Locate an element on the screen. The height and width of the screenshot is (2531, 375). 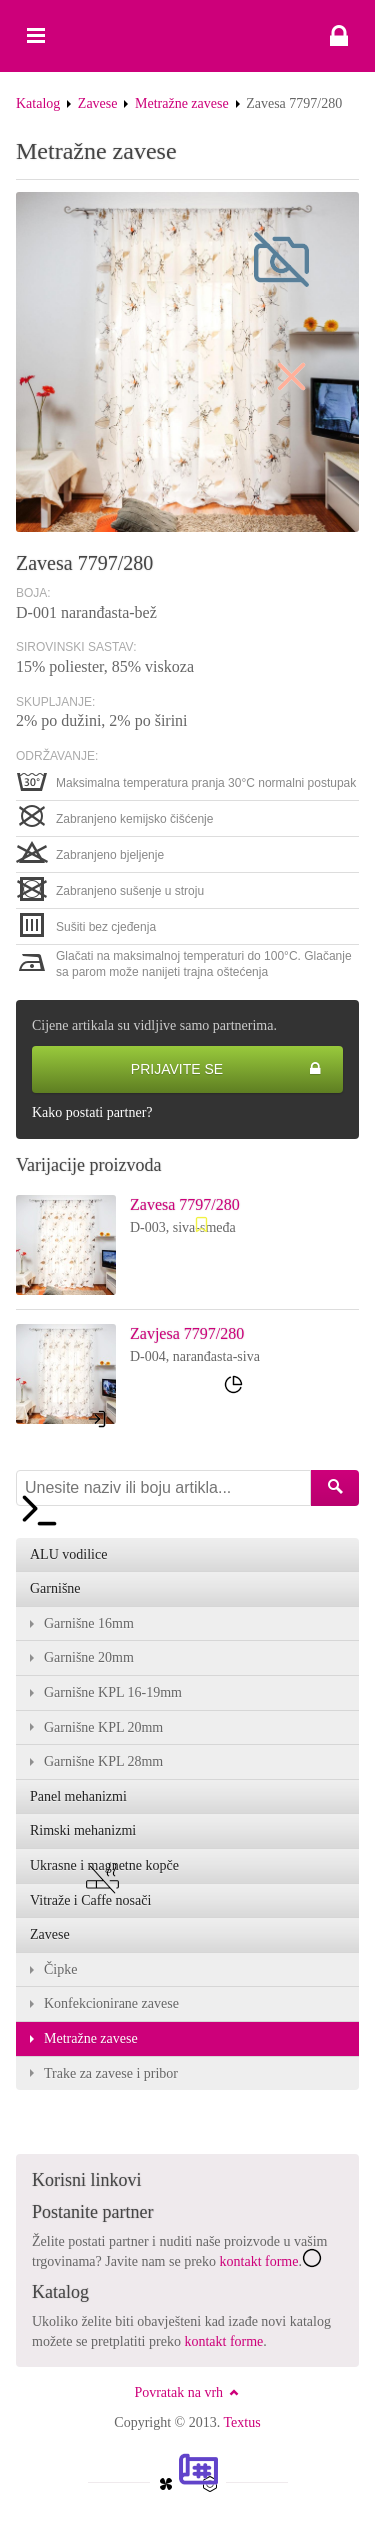
unselected option in a radio button group is located at coordinates (312, 2258).